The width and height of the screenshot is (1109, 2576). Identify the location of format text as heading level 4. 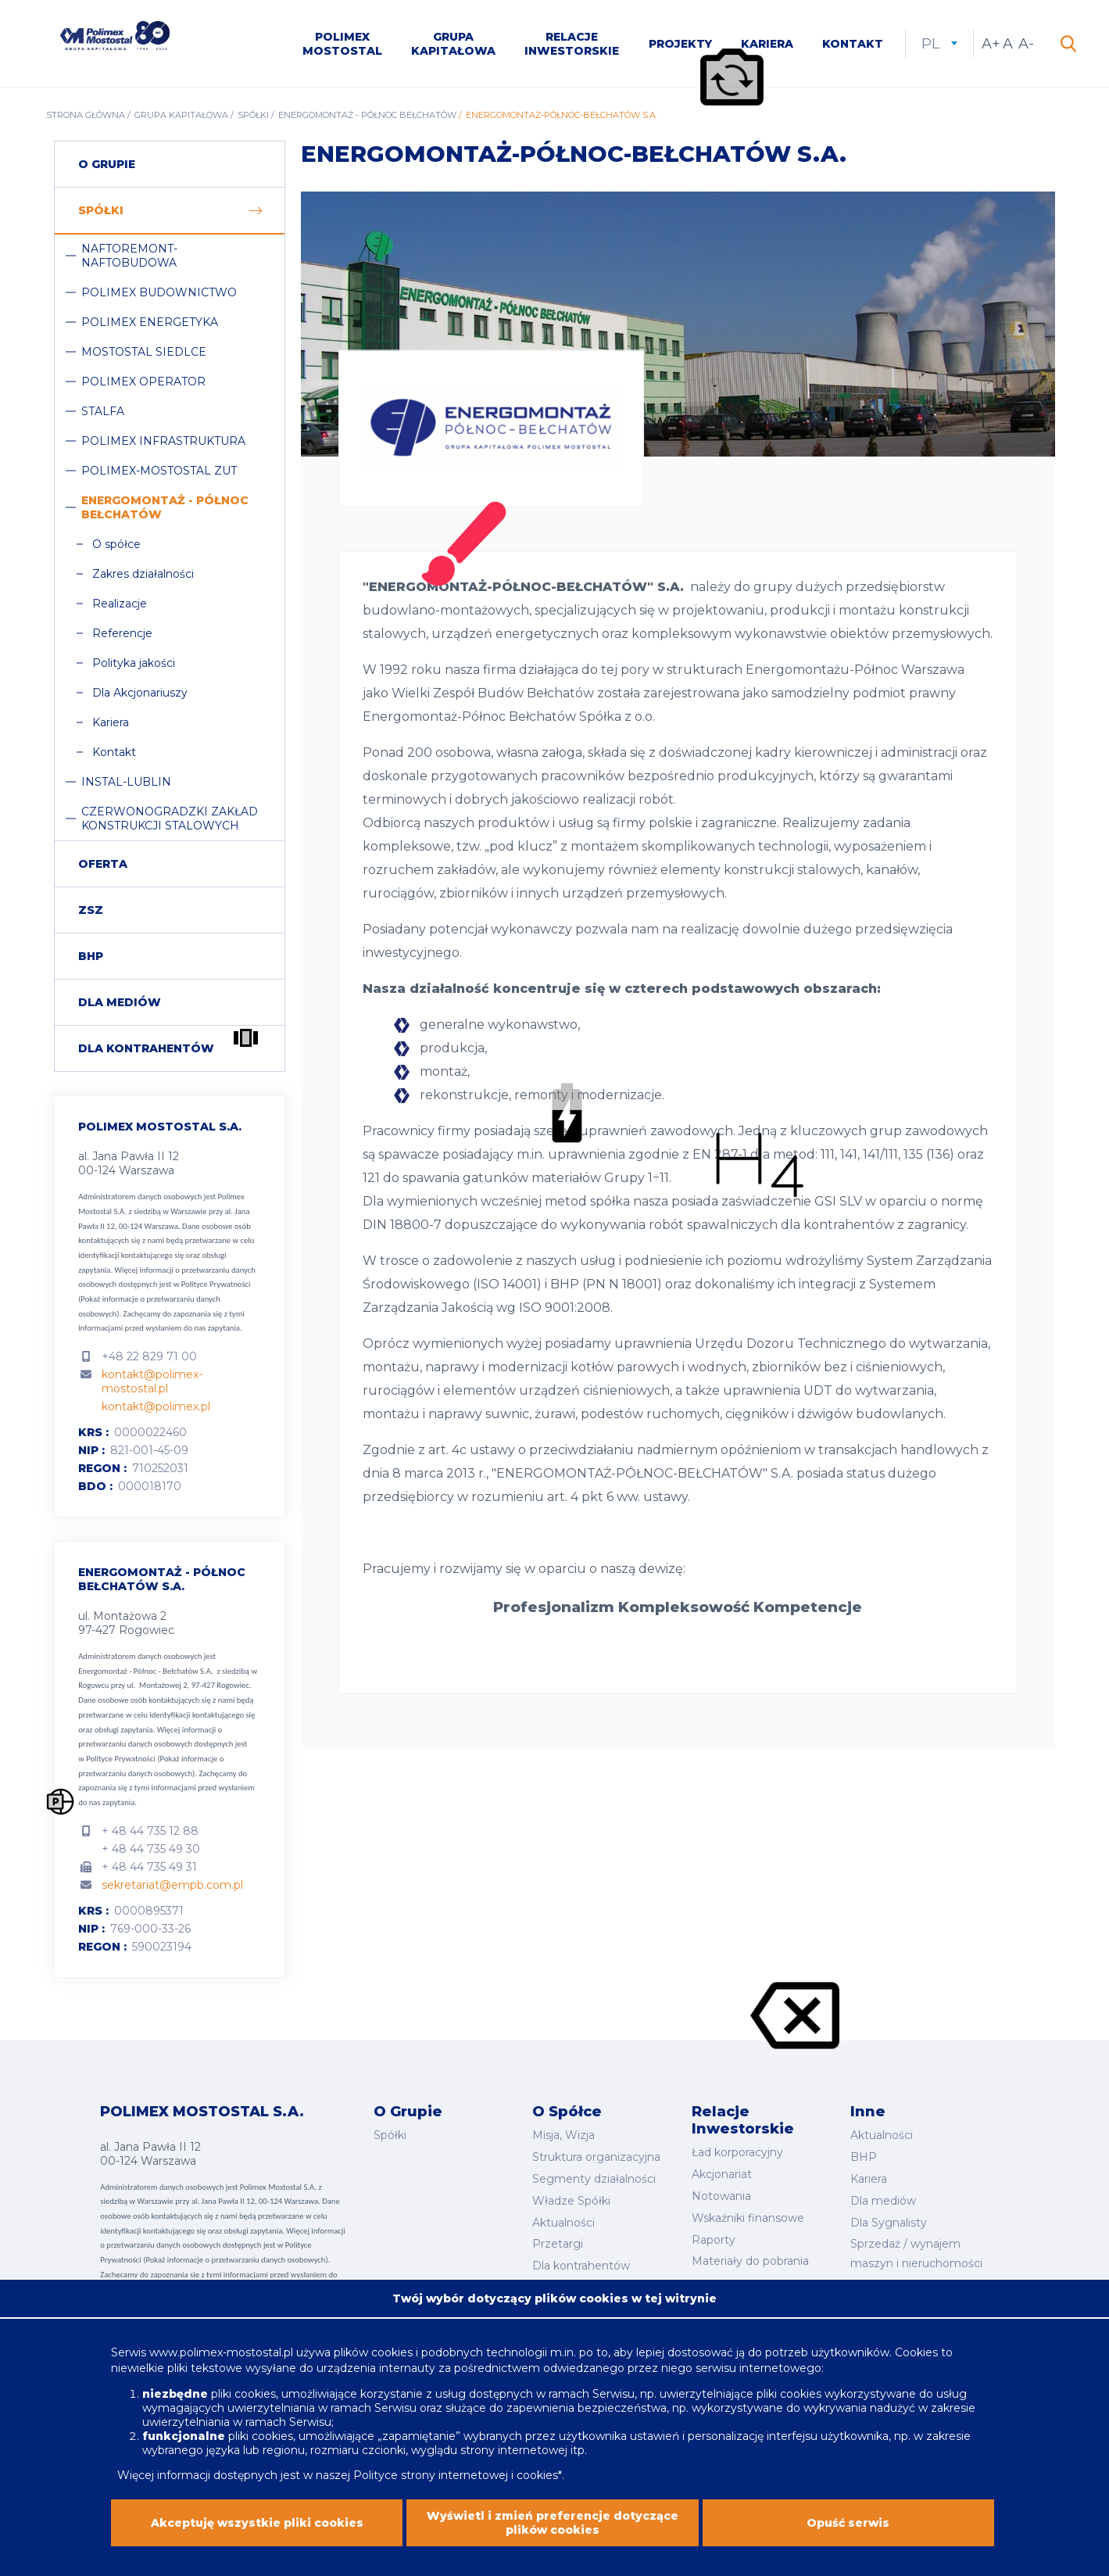
(753, 1163).